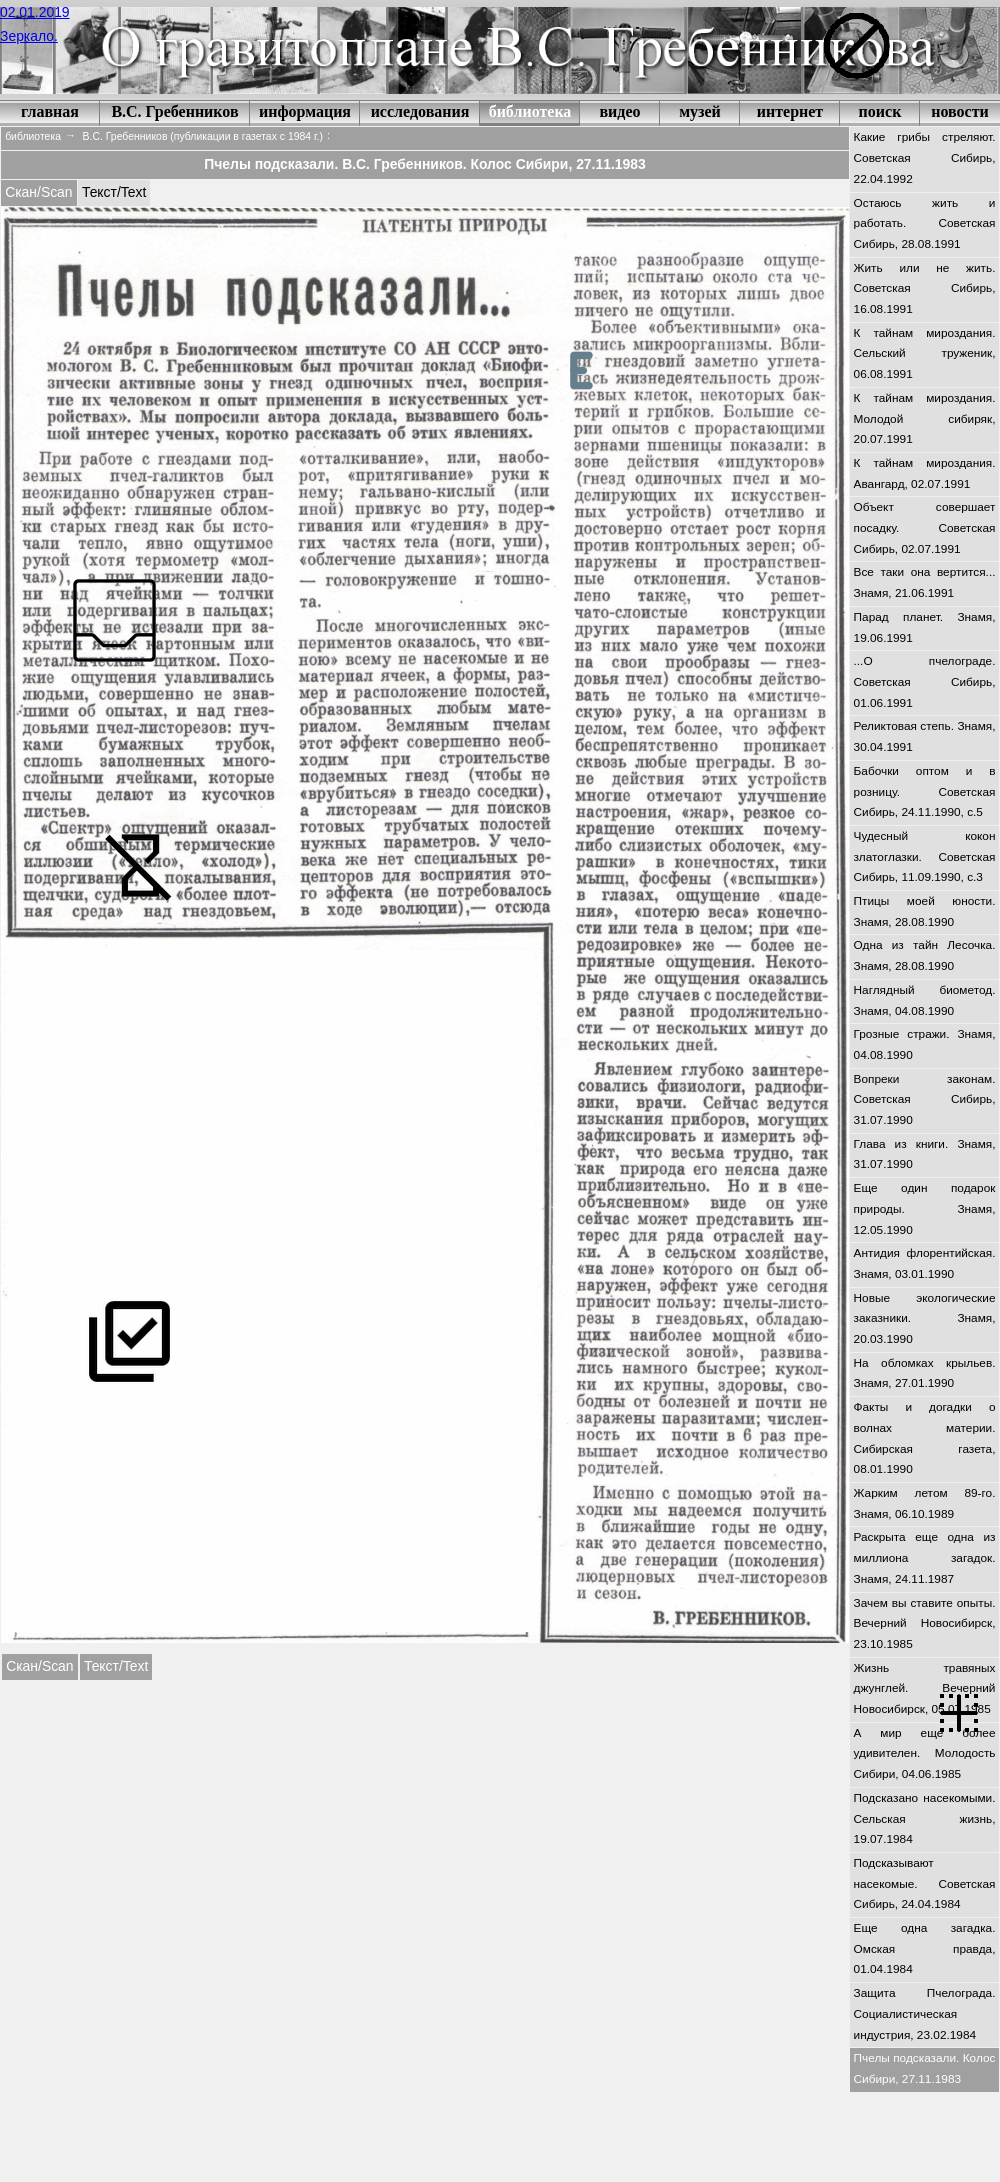 The width and height of the screenshot is (1000, 2182). What do you see at coordinates (959, 1713) in the screenshot?
I see `apply inner borders to selected cells` at bounding box center [959, 1713].